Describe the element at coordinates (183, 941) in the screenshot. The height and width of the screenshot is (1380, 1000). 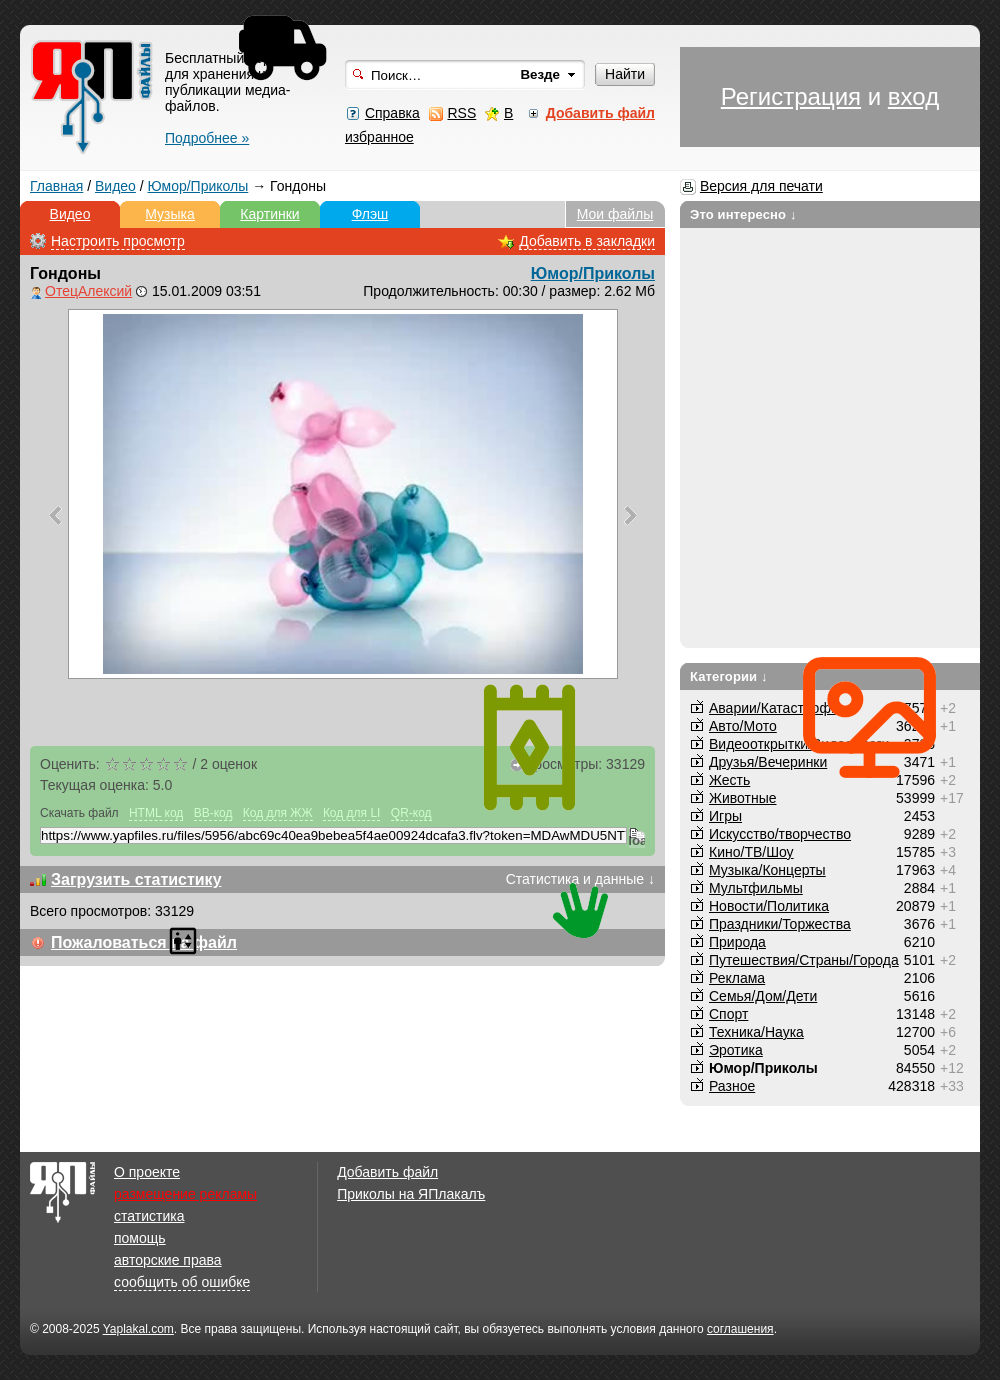
I see `indicates elevator access or location` at that location.